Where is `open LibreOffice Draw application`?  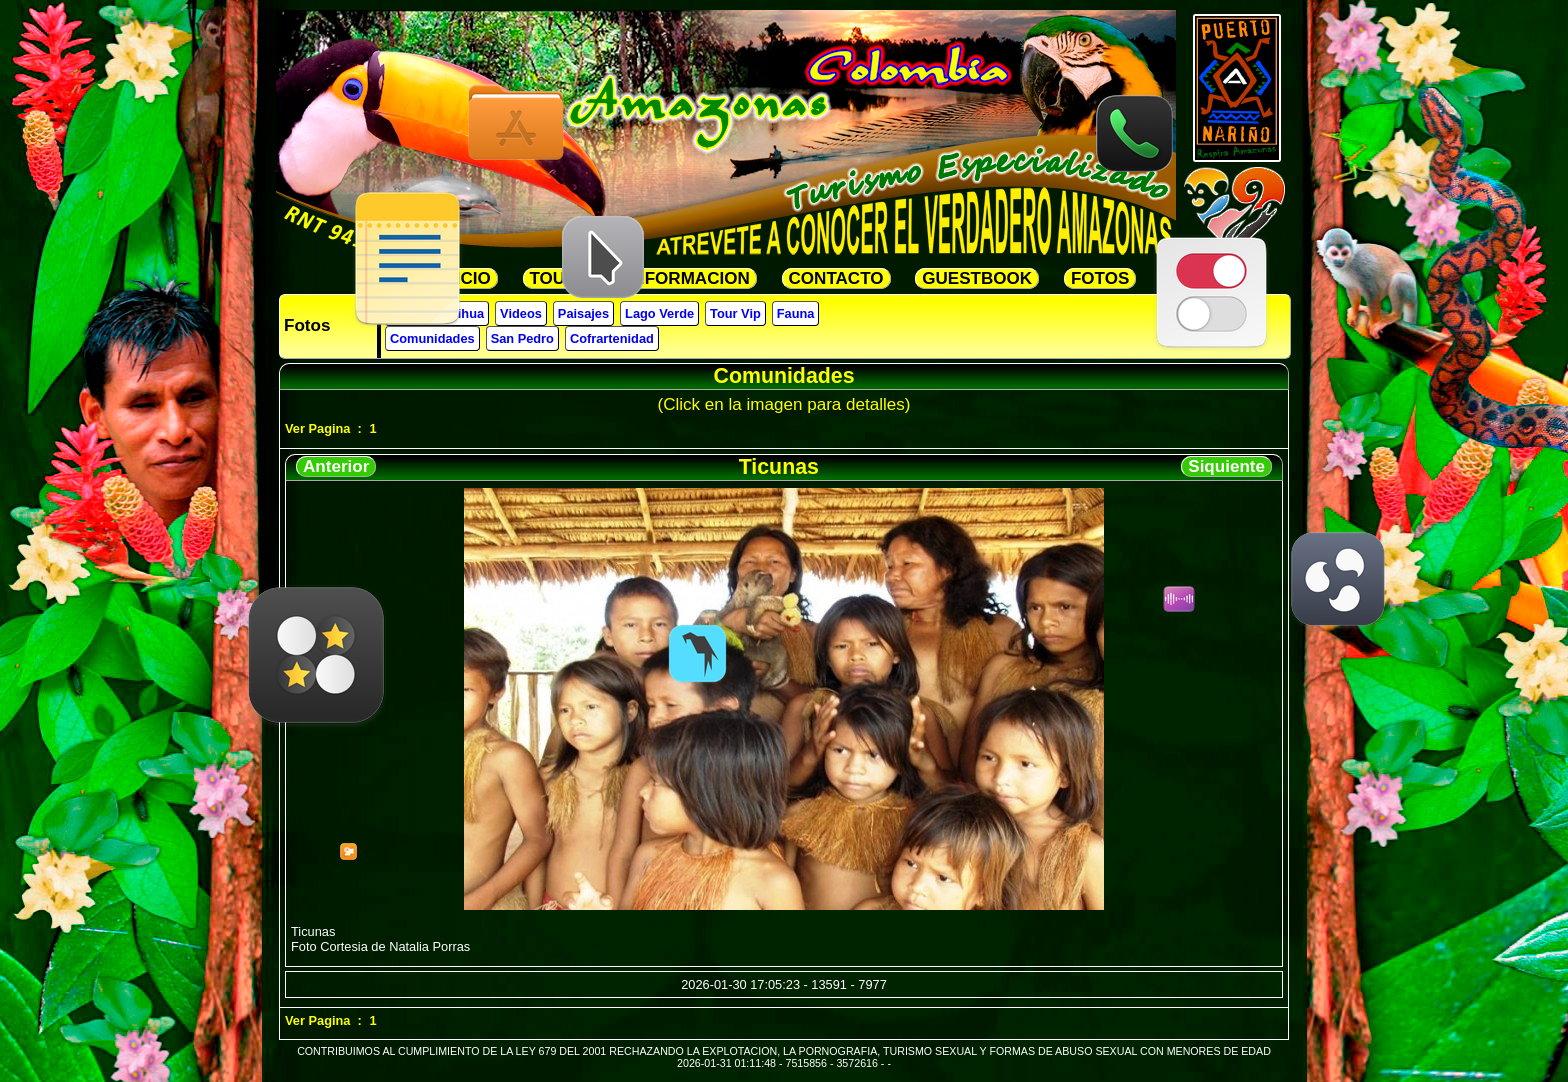
open LibreOffice Draw application is located at coordinates (348, 851).